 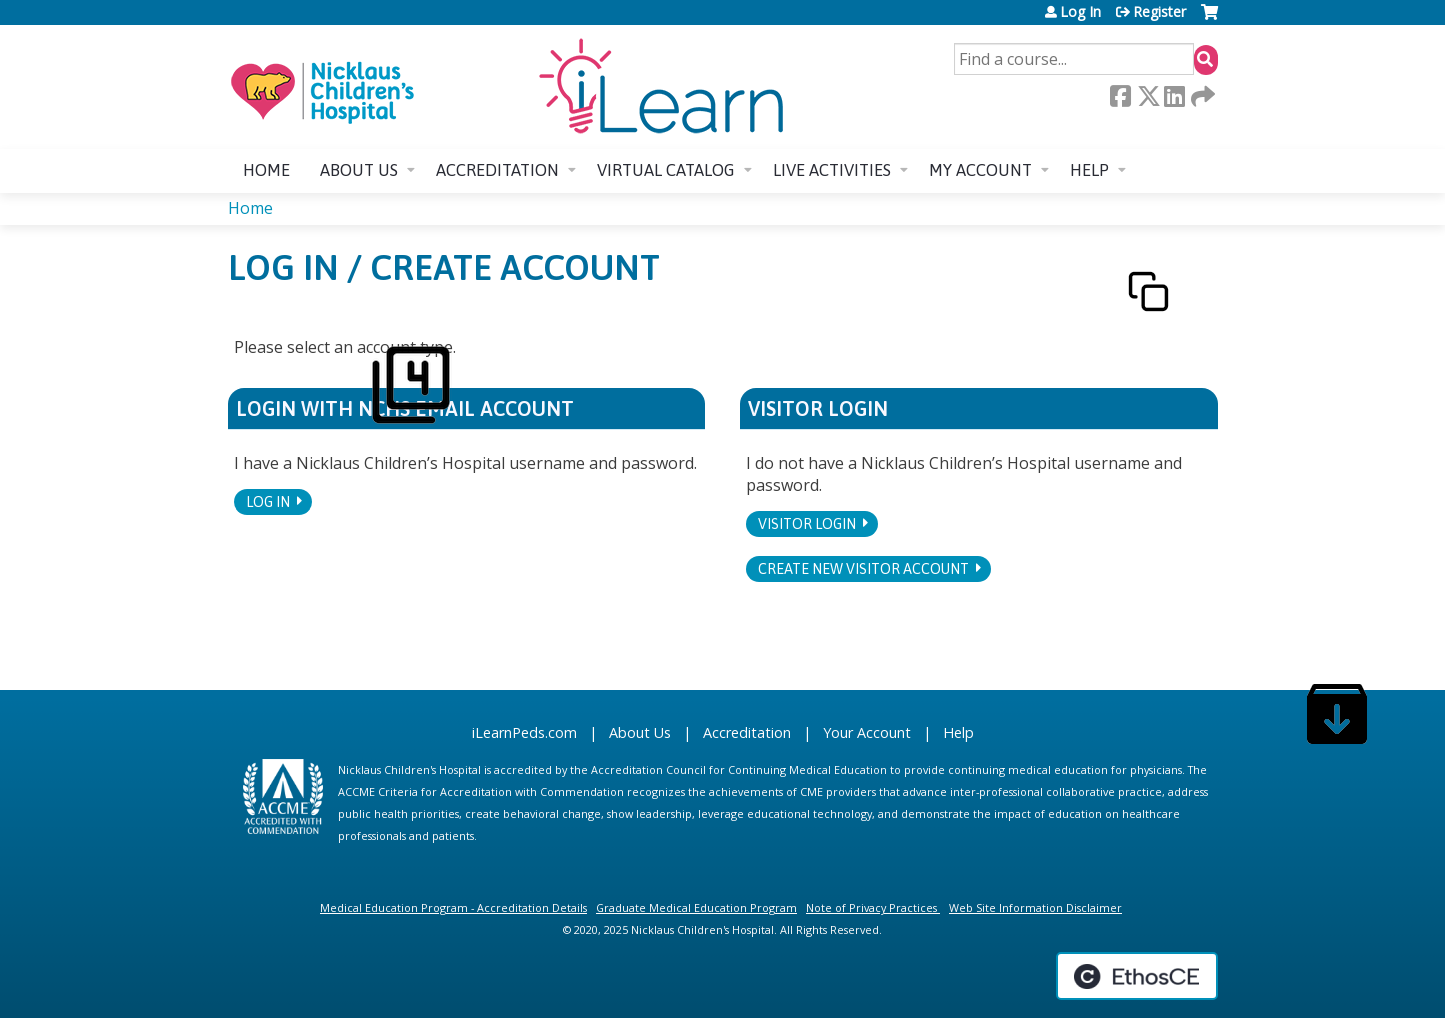 I want to click on download to storage or archive, so click(x=1337, y=714).